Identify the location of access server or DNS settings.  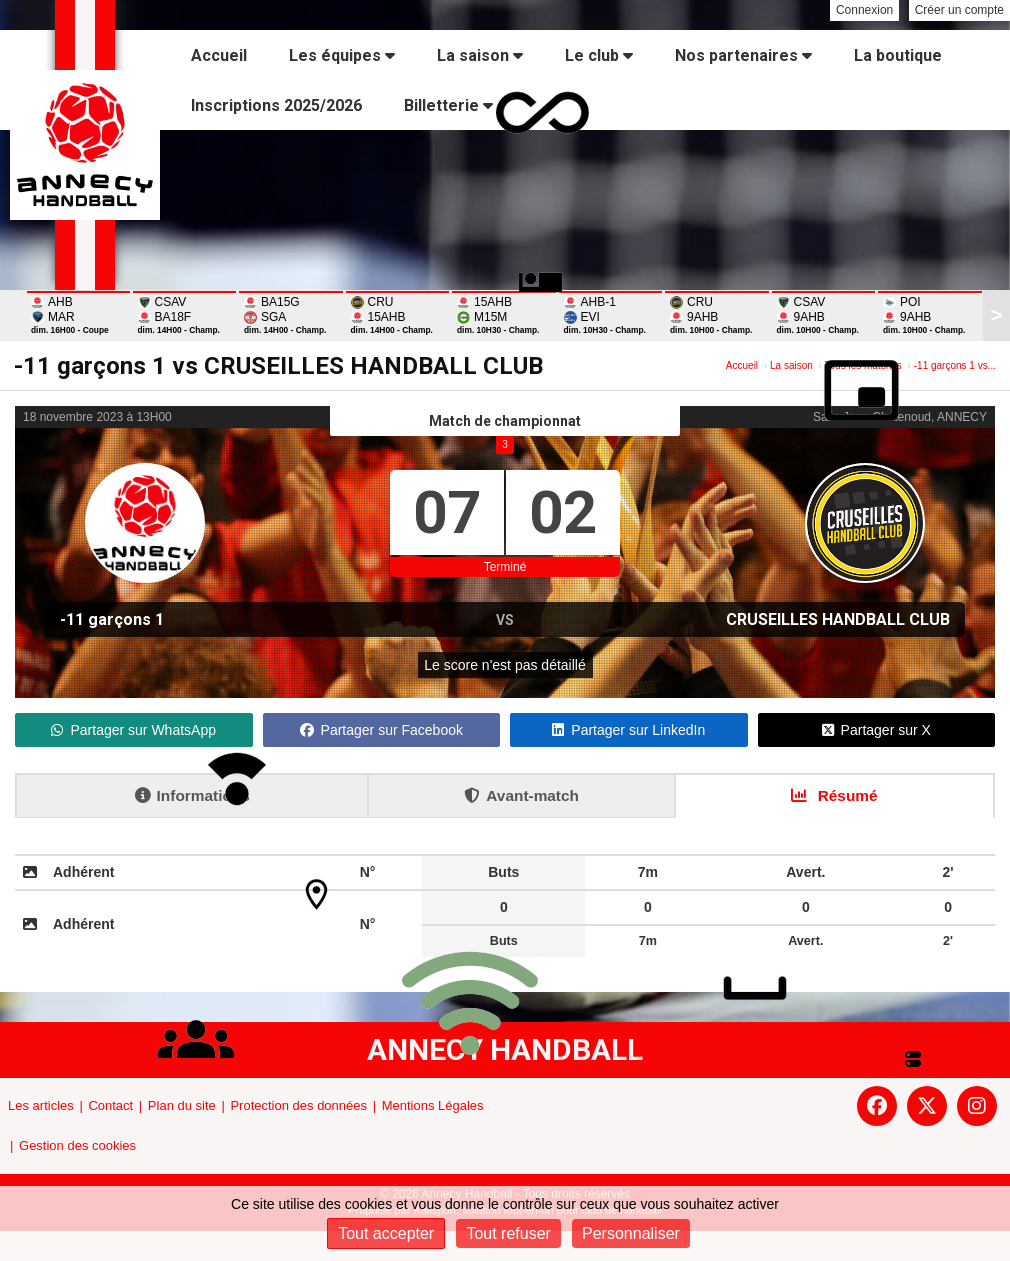
(913, 1059).